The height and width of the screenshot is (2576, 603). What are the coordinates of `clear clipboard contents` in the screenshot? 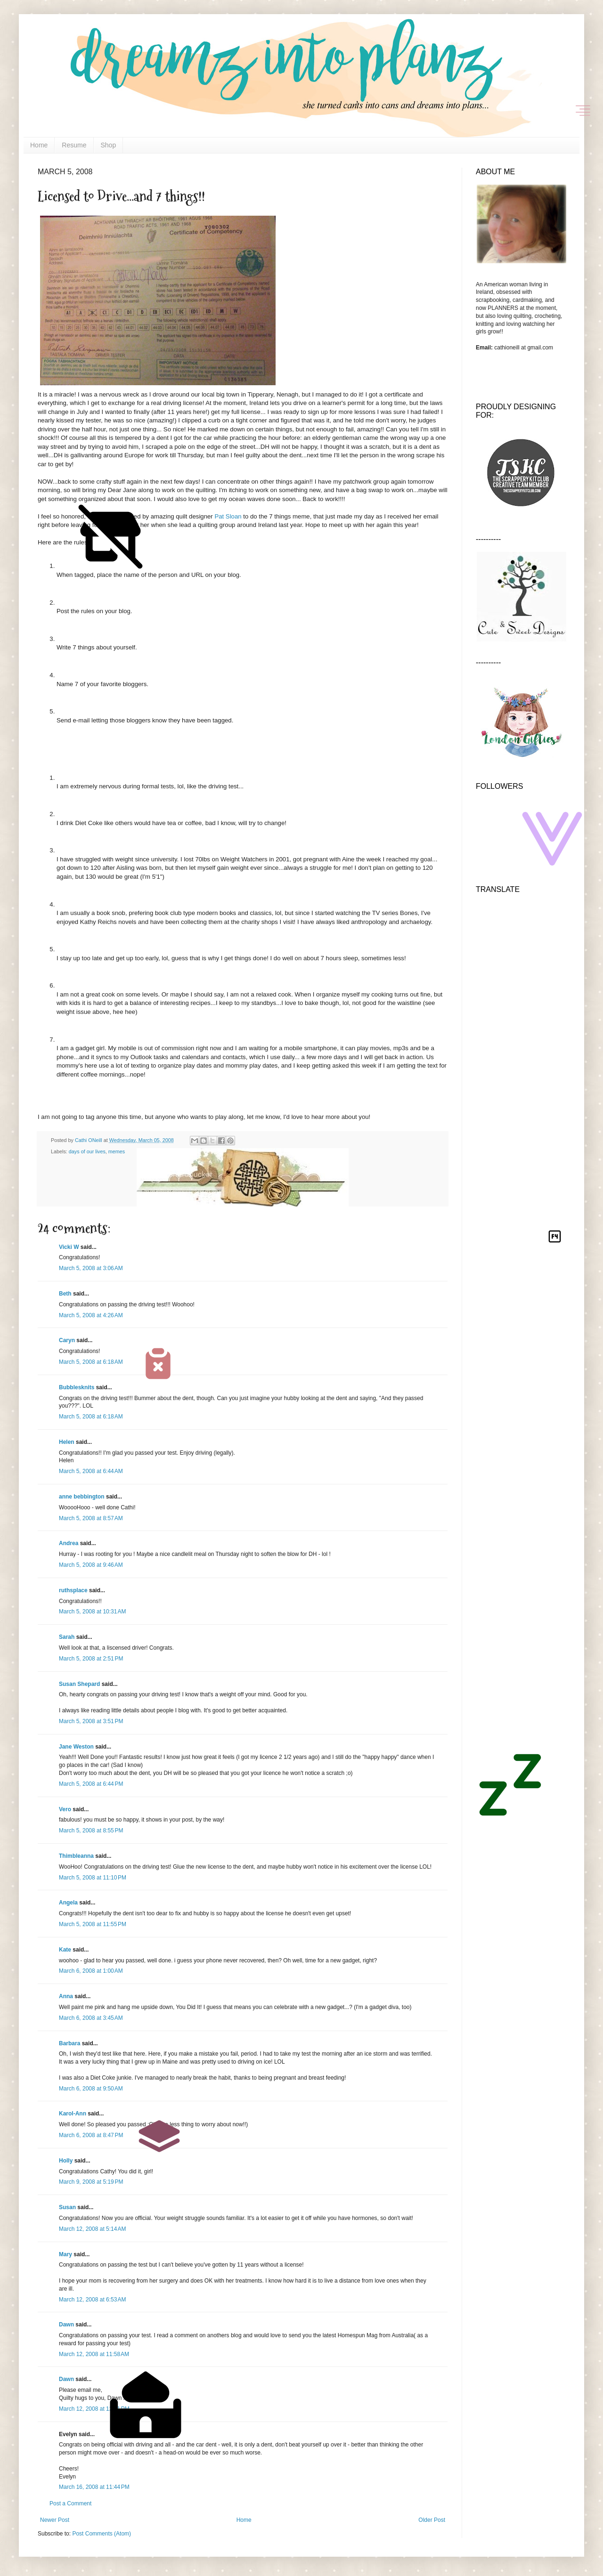 It's located at (158, 1363).